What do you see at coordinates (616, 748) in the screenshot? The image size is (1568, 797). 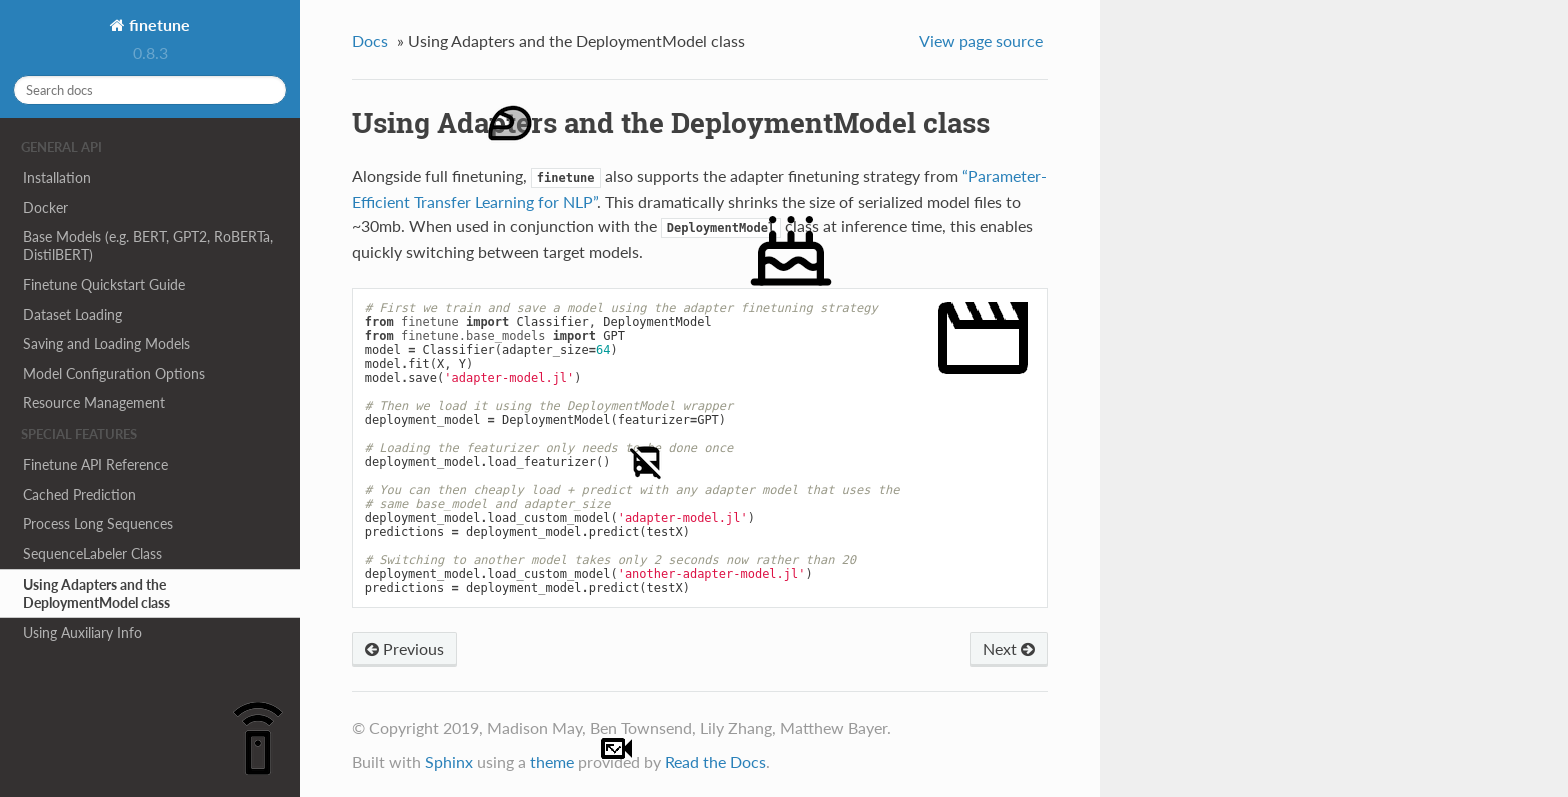 I see `indicates a missed video call` at bounding box center [616, 748].